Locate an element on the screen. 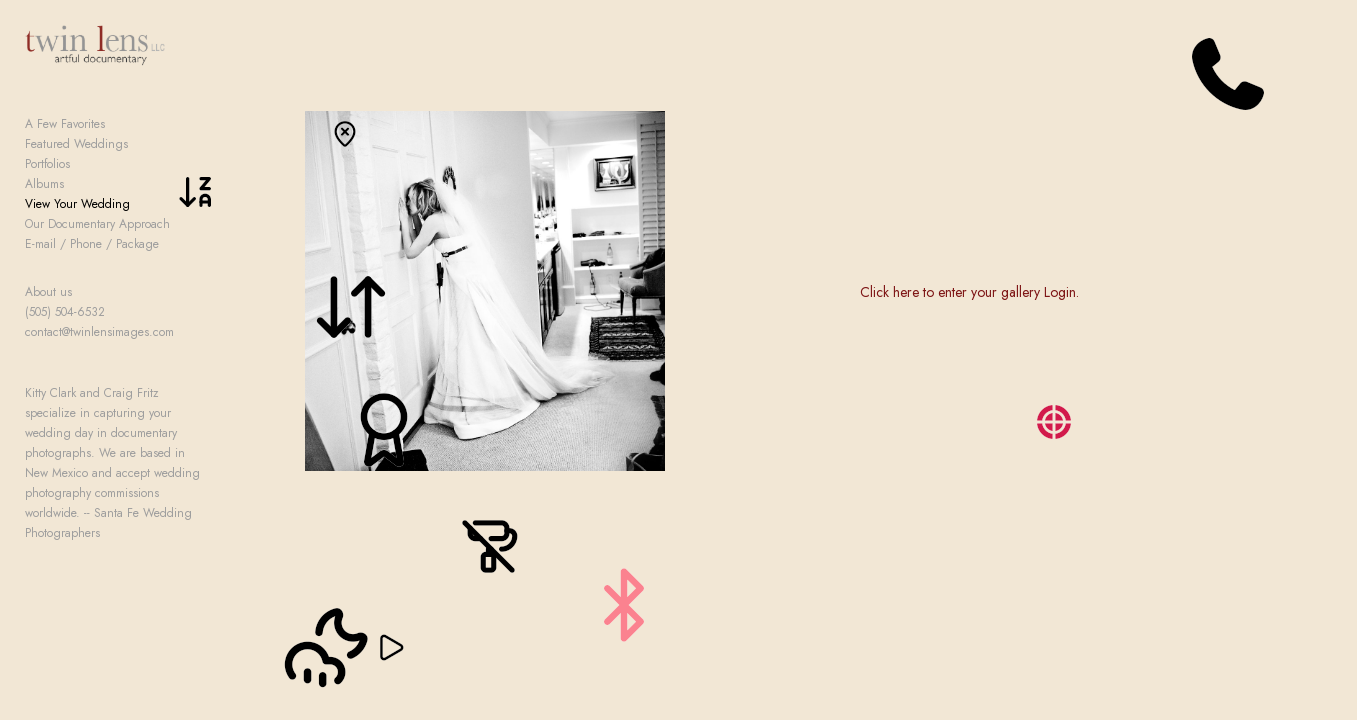 The height and width of the screenshot is (720, 1357). view achievements or awards is located at coordinates (384, 430).